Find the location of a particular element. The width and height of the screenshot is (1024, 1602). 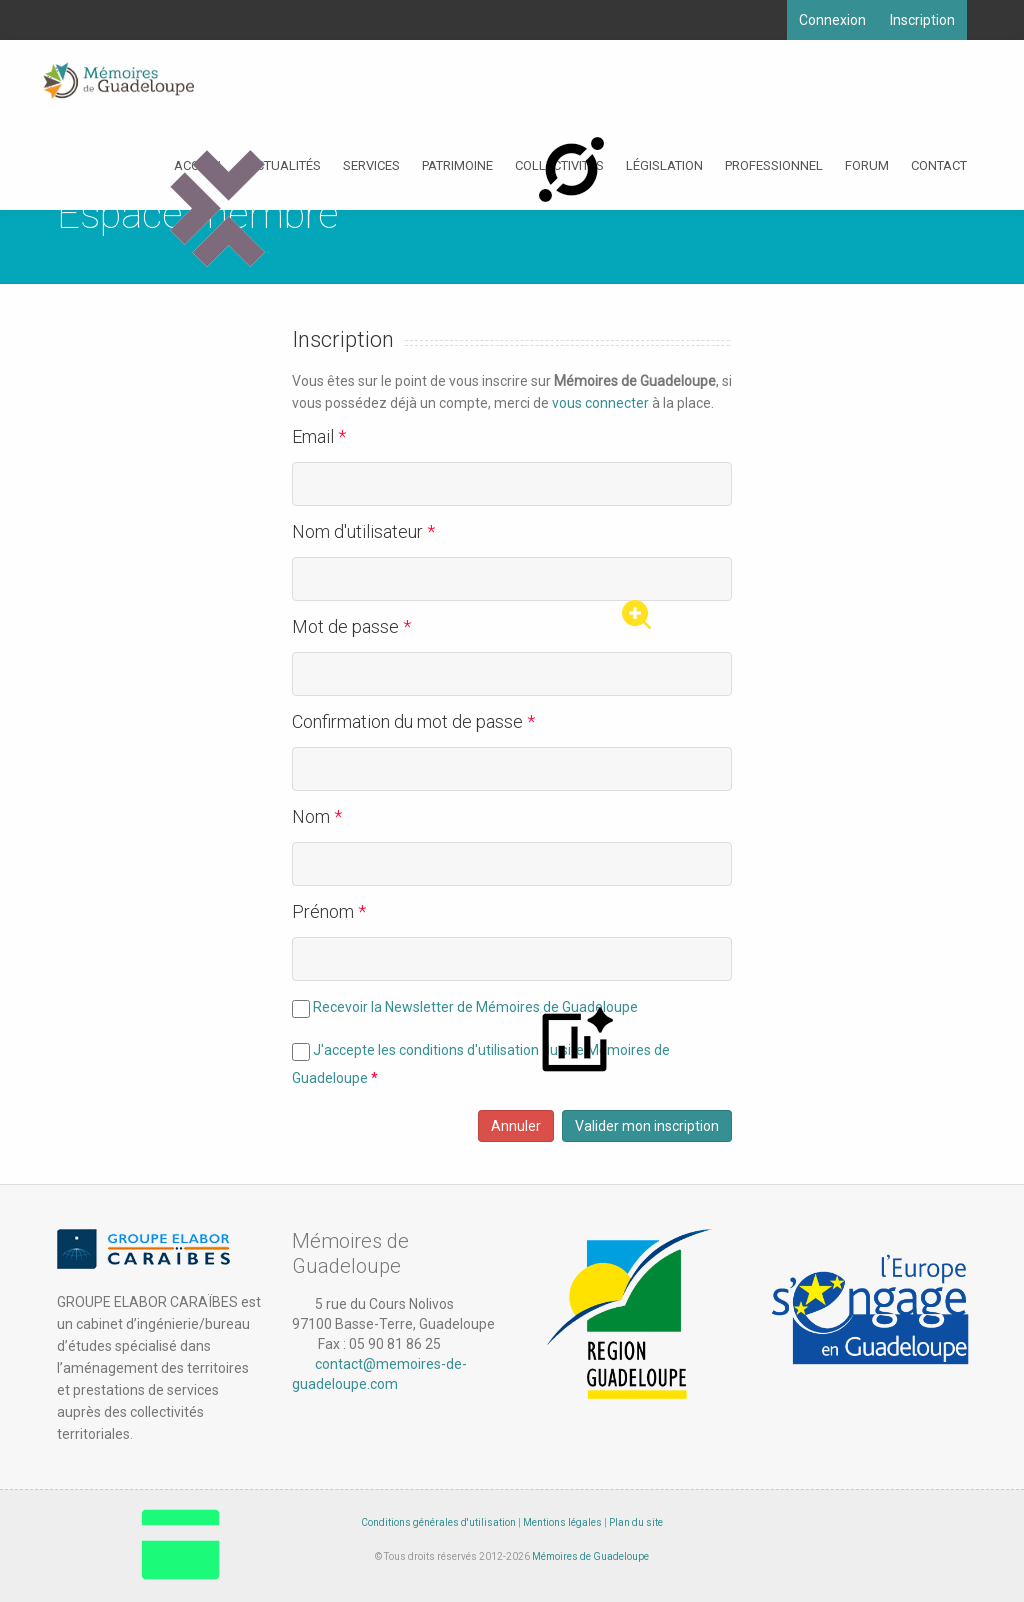

tricentis company logo is located at coordinates (217, 208).